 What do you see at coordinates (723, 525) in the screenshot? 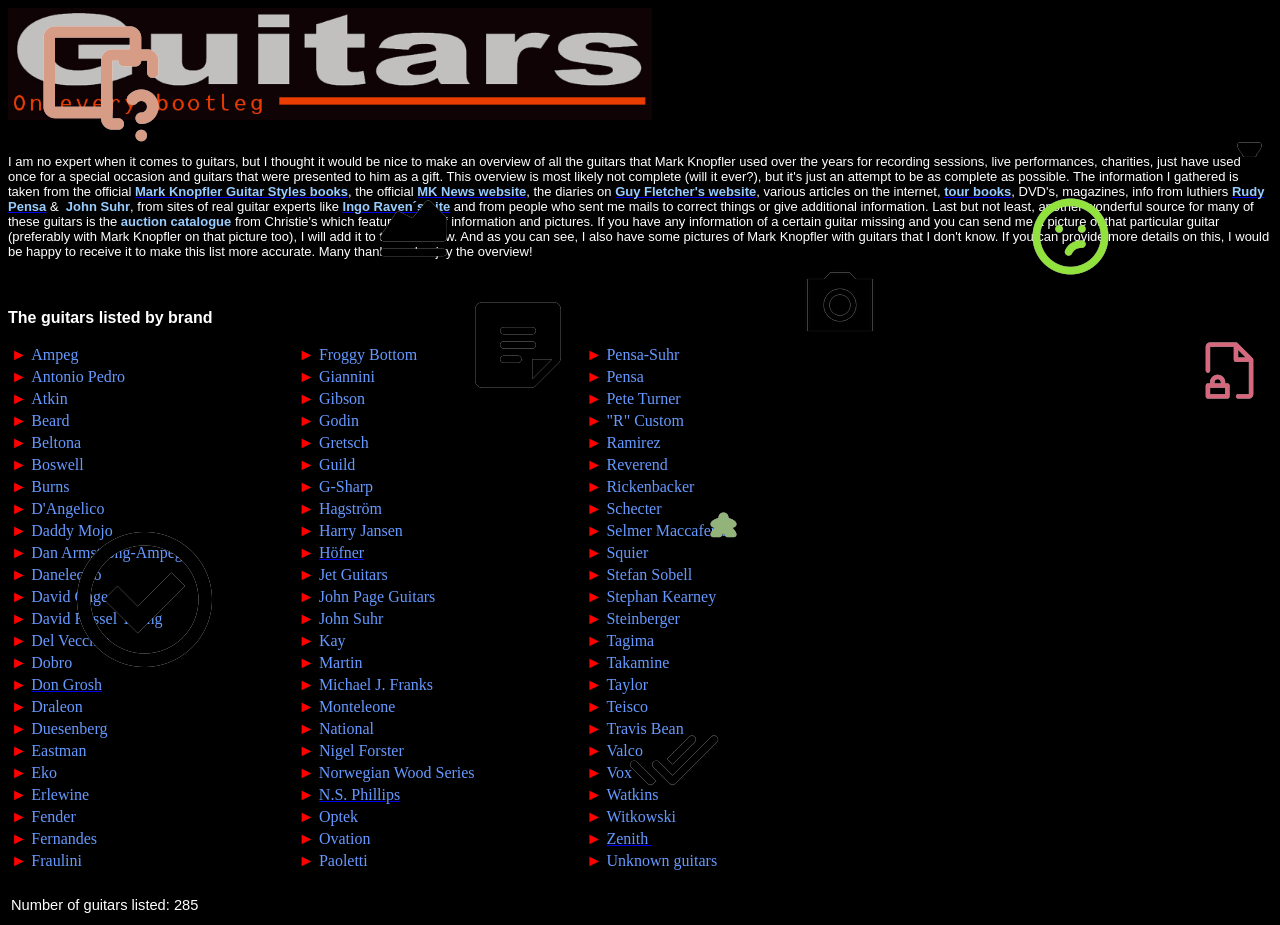
I see `access board game or tabletop gaming features` at bounding box center [723, 525].